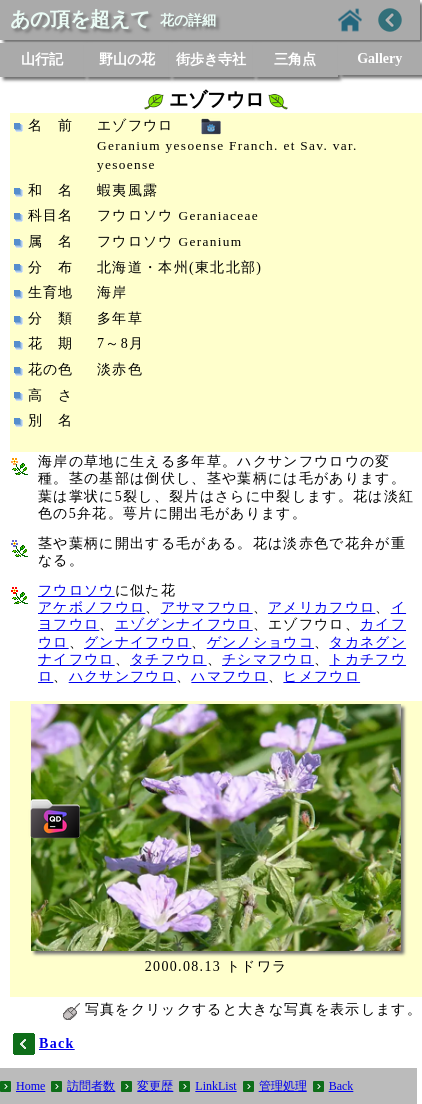 Image resolution: width=422 pixels, height=1104 pixels. I want to click on folder containing Godot game engine project files, so click(211, 127).